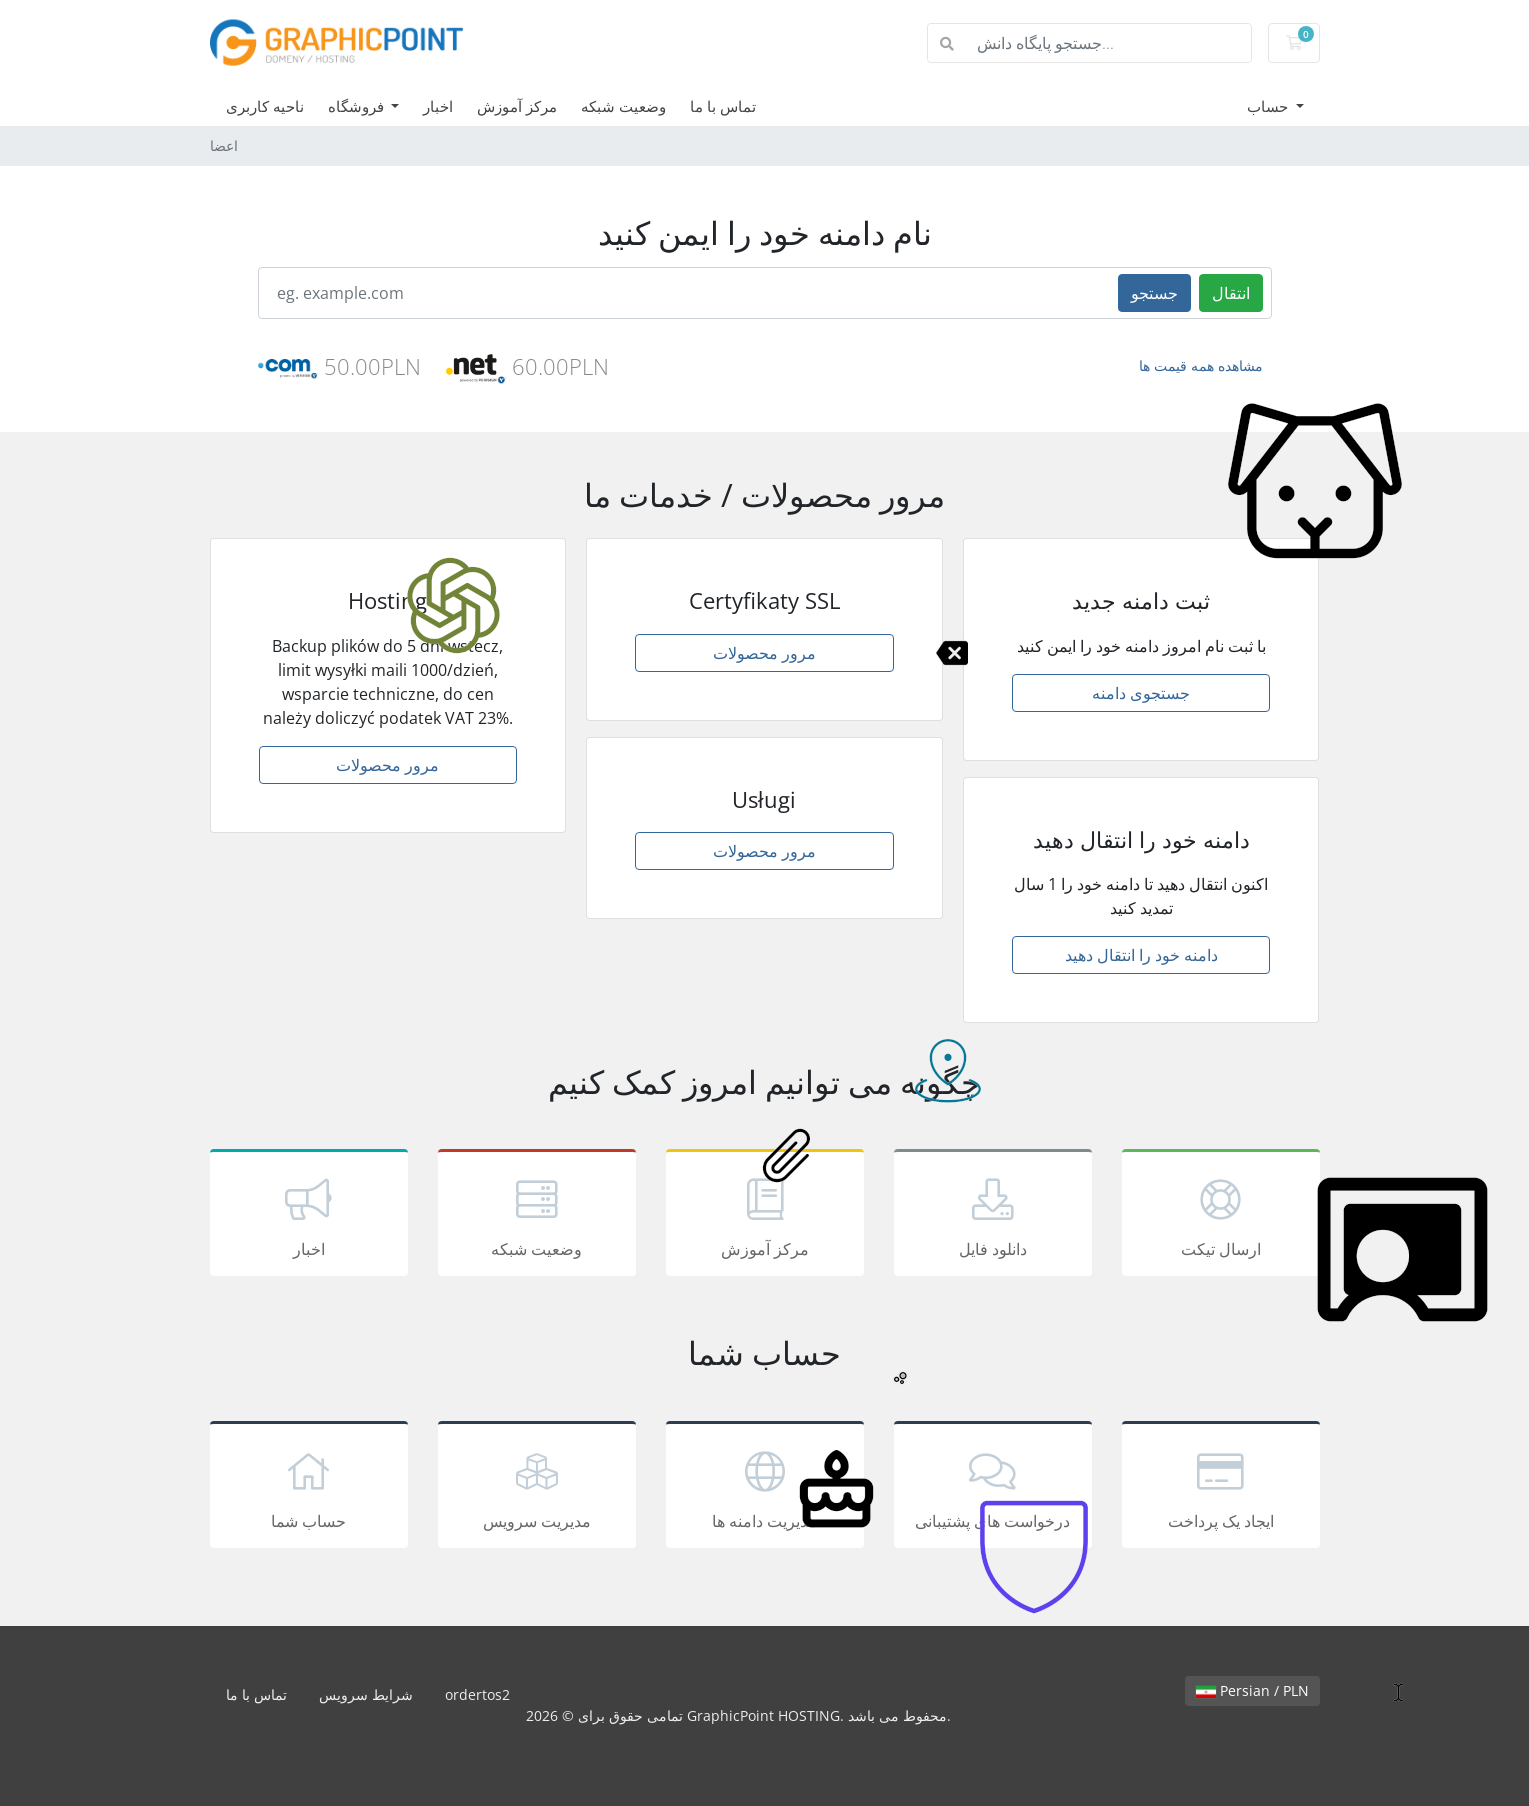  I want to click on indicates an active text input field, so click(1398, 1692).